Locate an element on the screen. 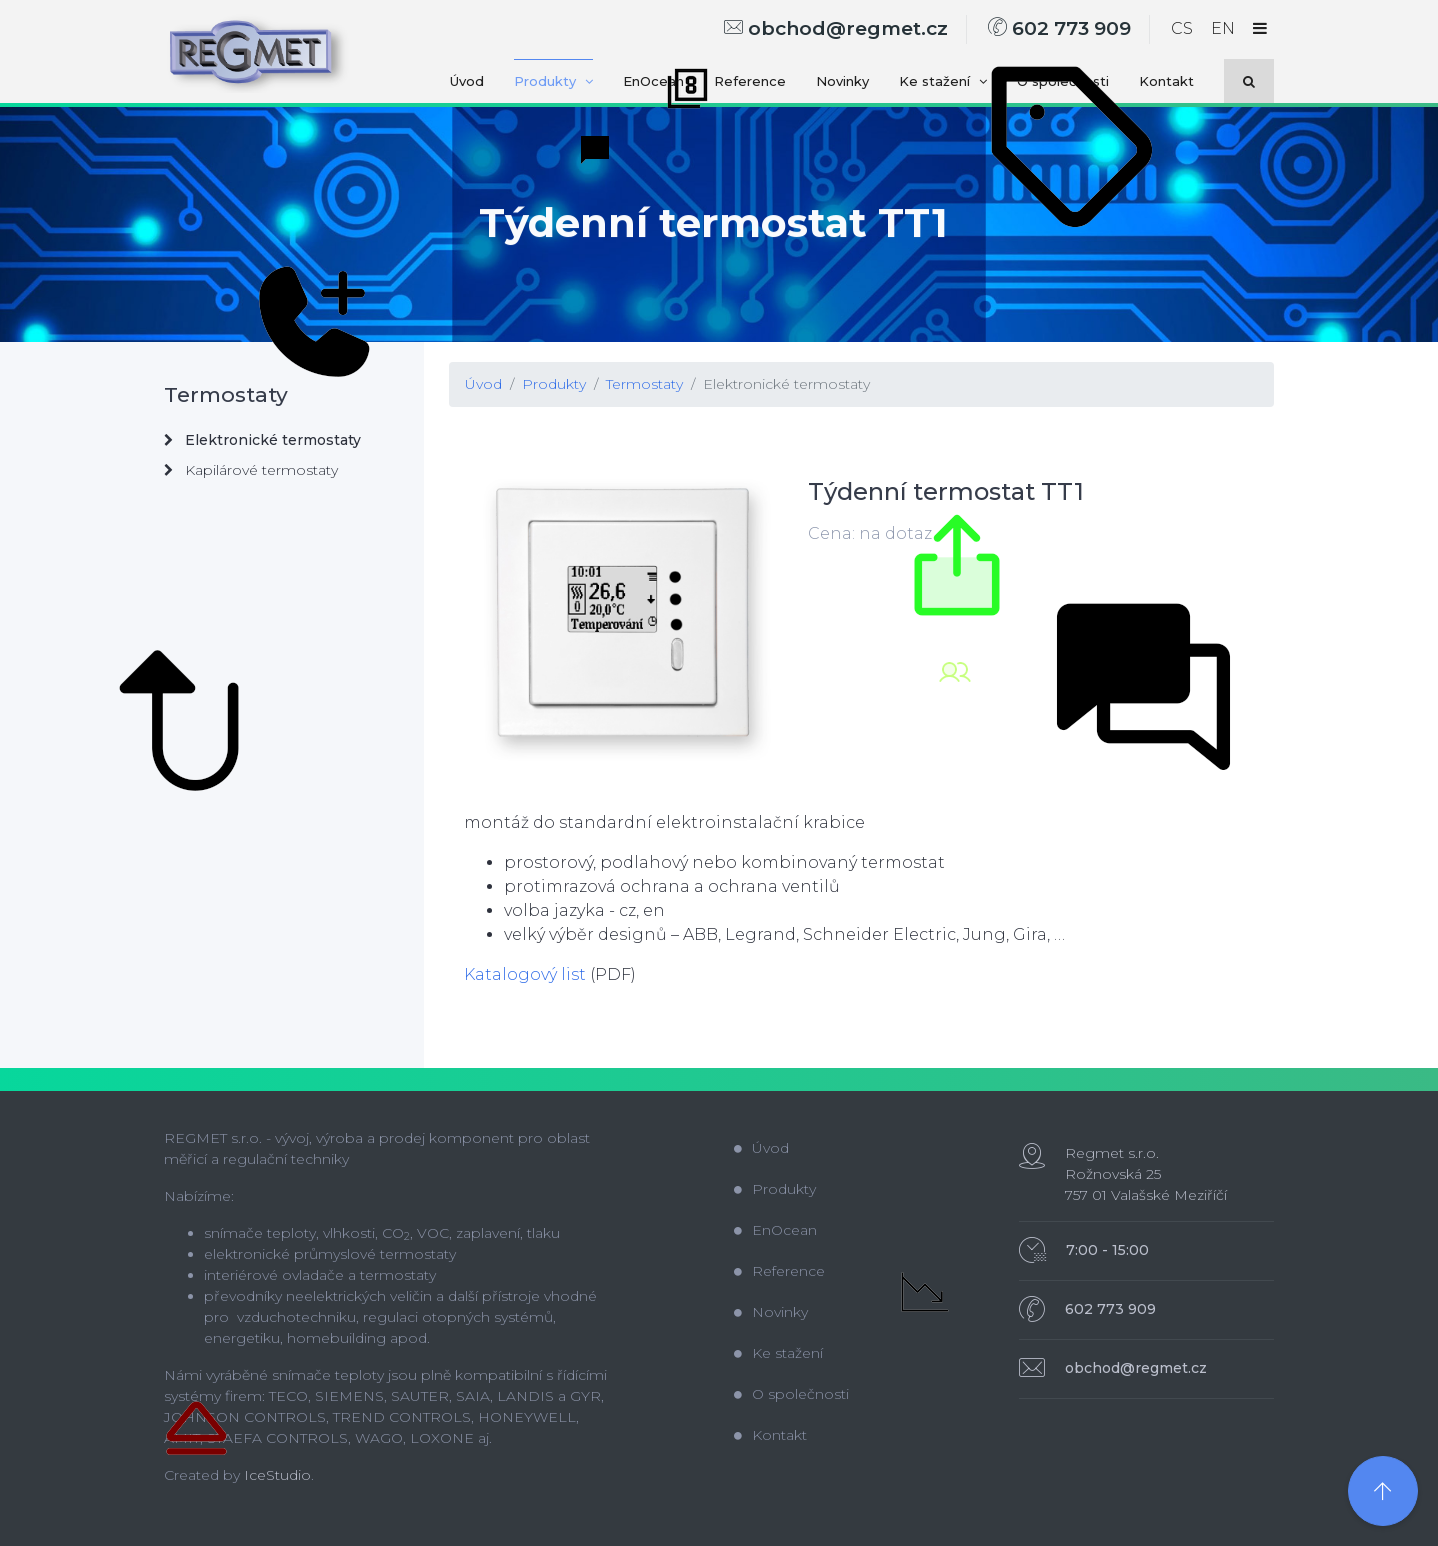 The height and width of the screenshot is (1546, 1438). view declining metrics or trends is located at coordinates (925, 1292).